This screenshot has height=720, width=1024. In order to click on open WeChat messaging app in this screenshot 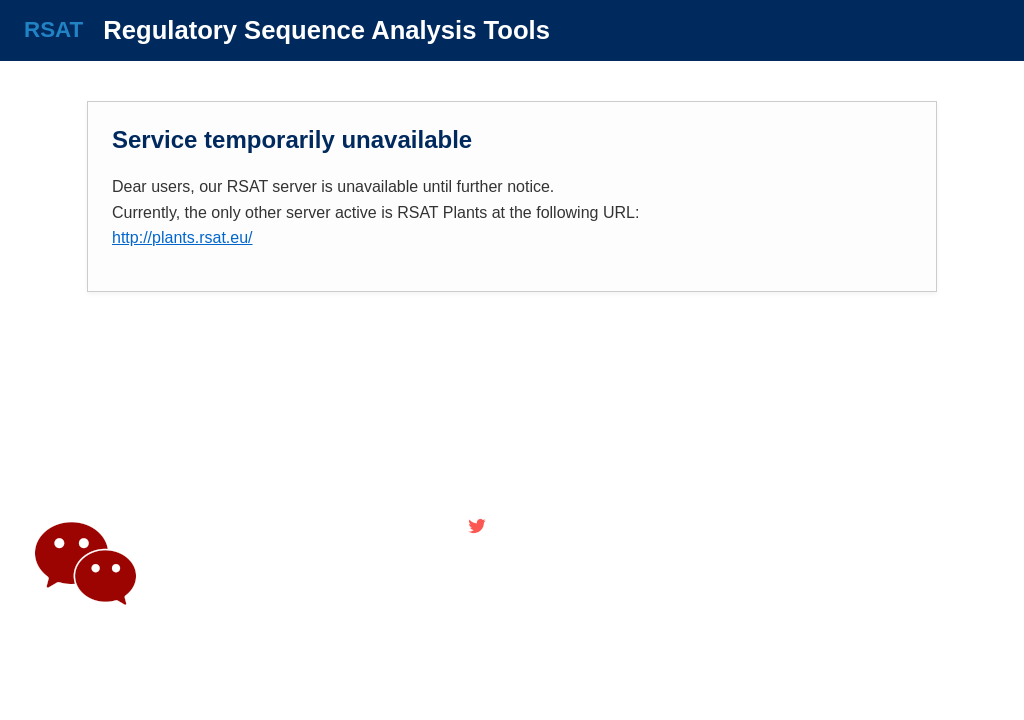, I will do `click(85, 563)`.